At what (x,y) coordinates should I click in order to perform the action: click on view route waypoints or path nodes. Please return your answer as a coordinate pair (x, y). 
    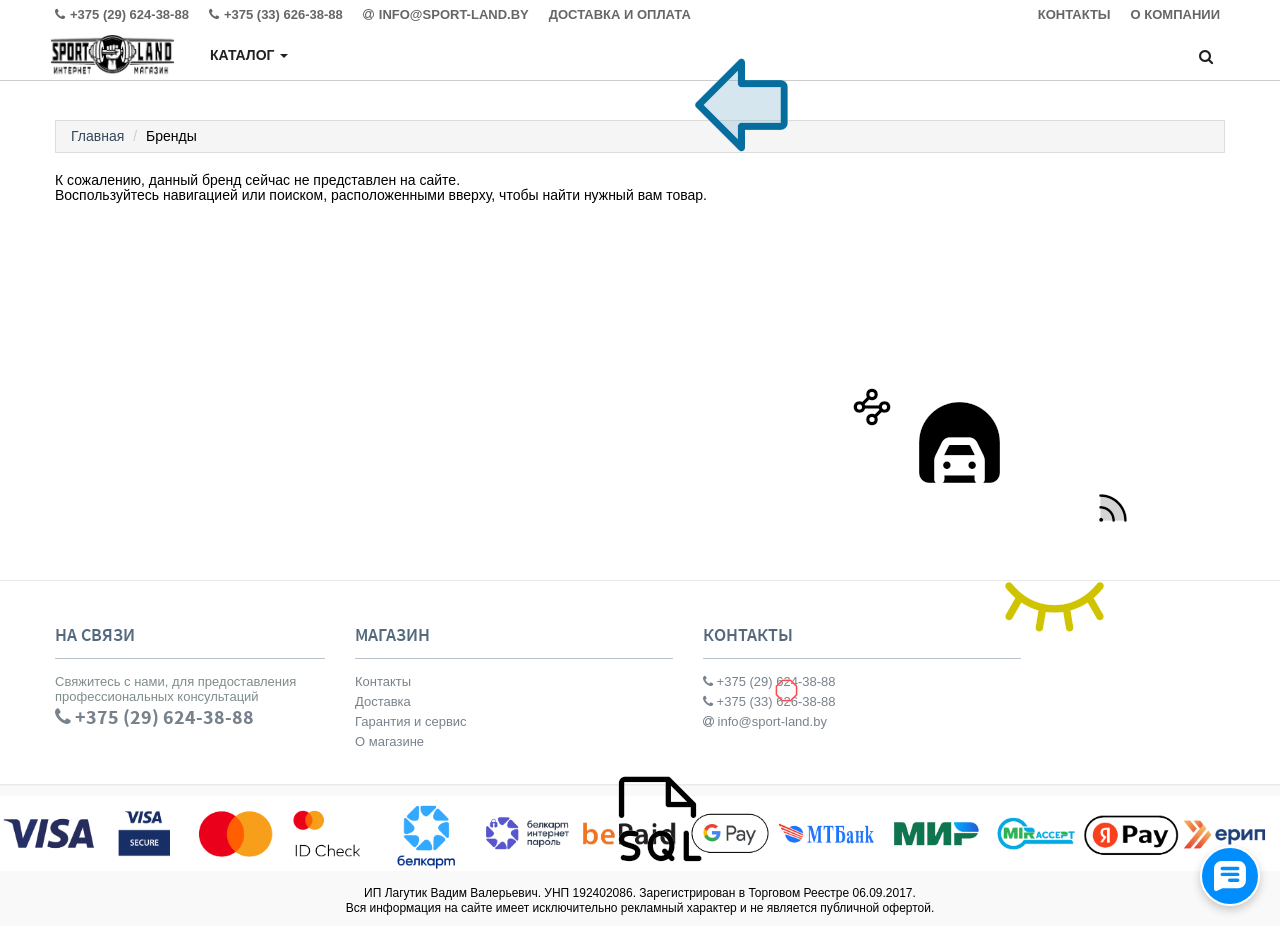
    Looking at the image, I should click on (872, 407).